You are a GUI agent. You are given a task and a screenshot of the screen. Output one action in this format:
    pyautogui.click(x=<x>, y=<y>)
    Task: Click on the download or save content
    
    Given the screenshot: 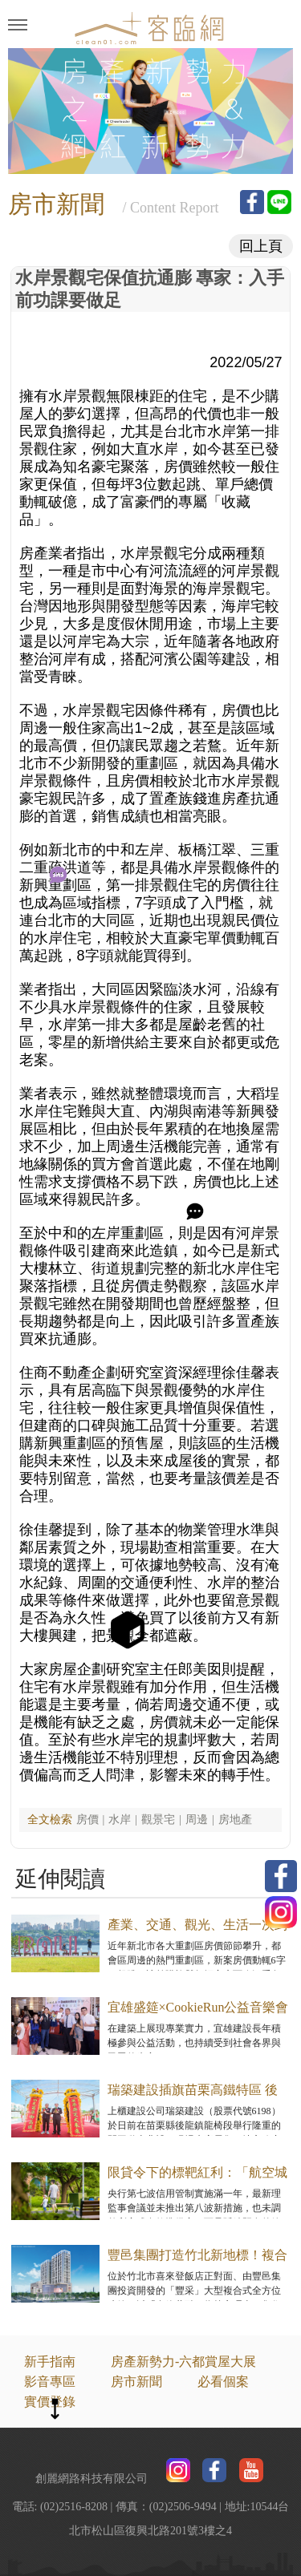 What is the action you would take?
    pyautogui.click(x=55, y=2408)
    